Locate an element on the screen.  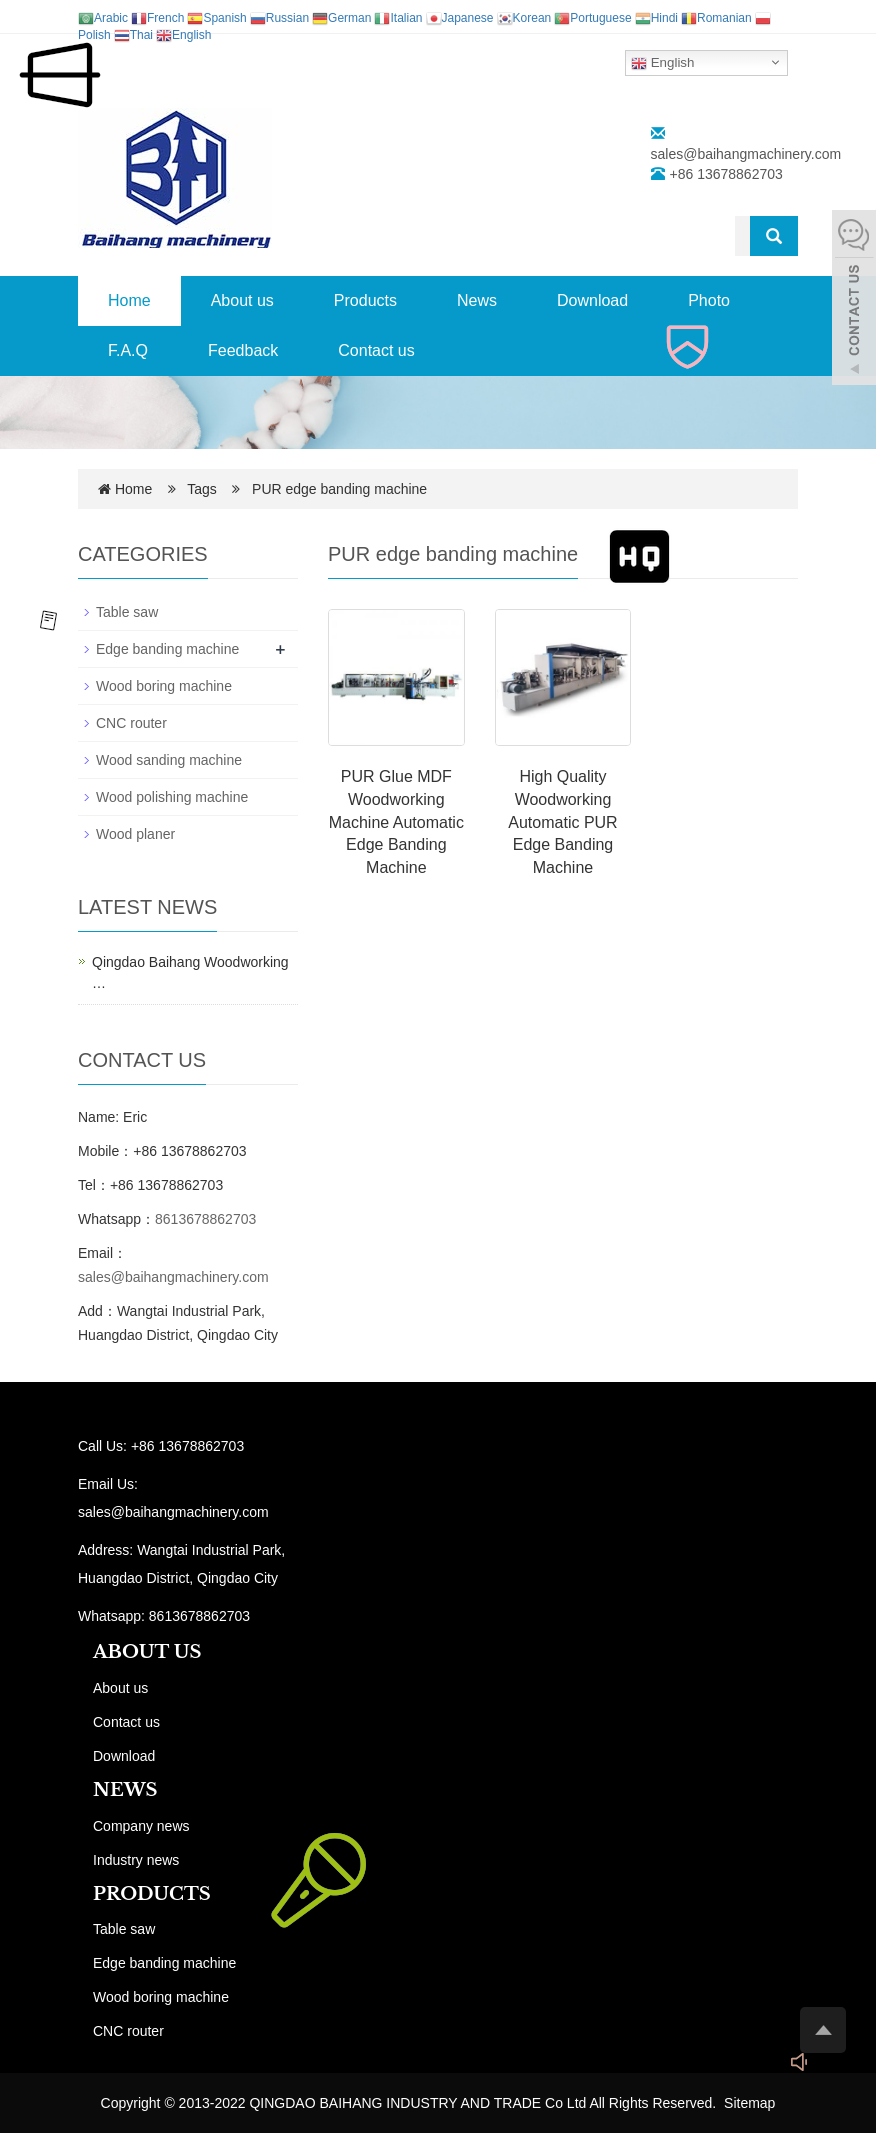
switch to high quality playback mode is located at coordinates (639, 556).